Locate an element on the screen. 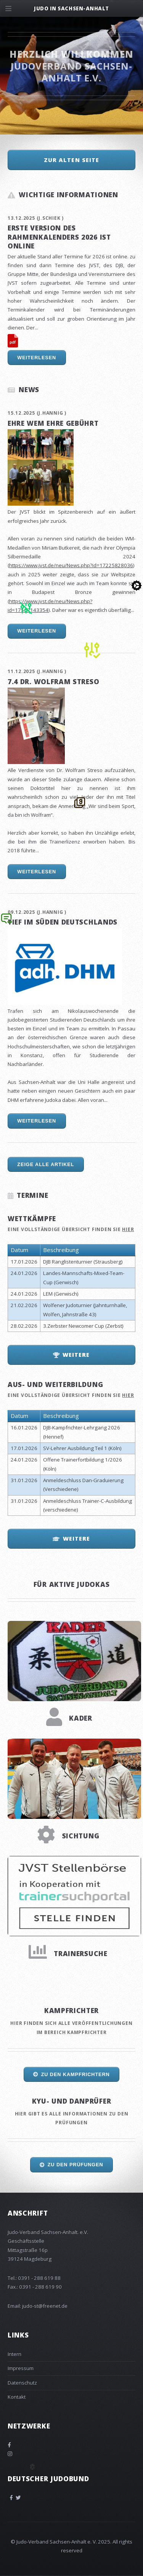 The width and height of the screenshot is (143, 2576). settings or adjustments are disabled is located at coordinates (26, 608).